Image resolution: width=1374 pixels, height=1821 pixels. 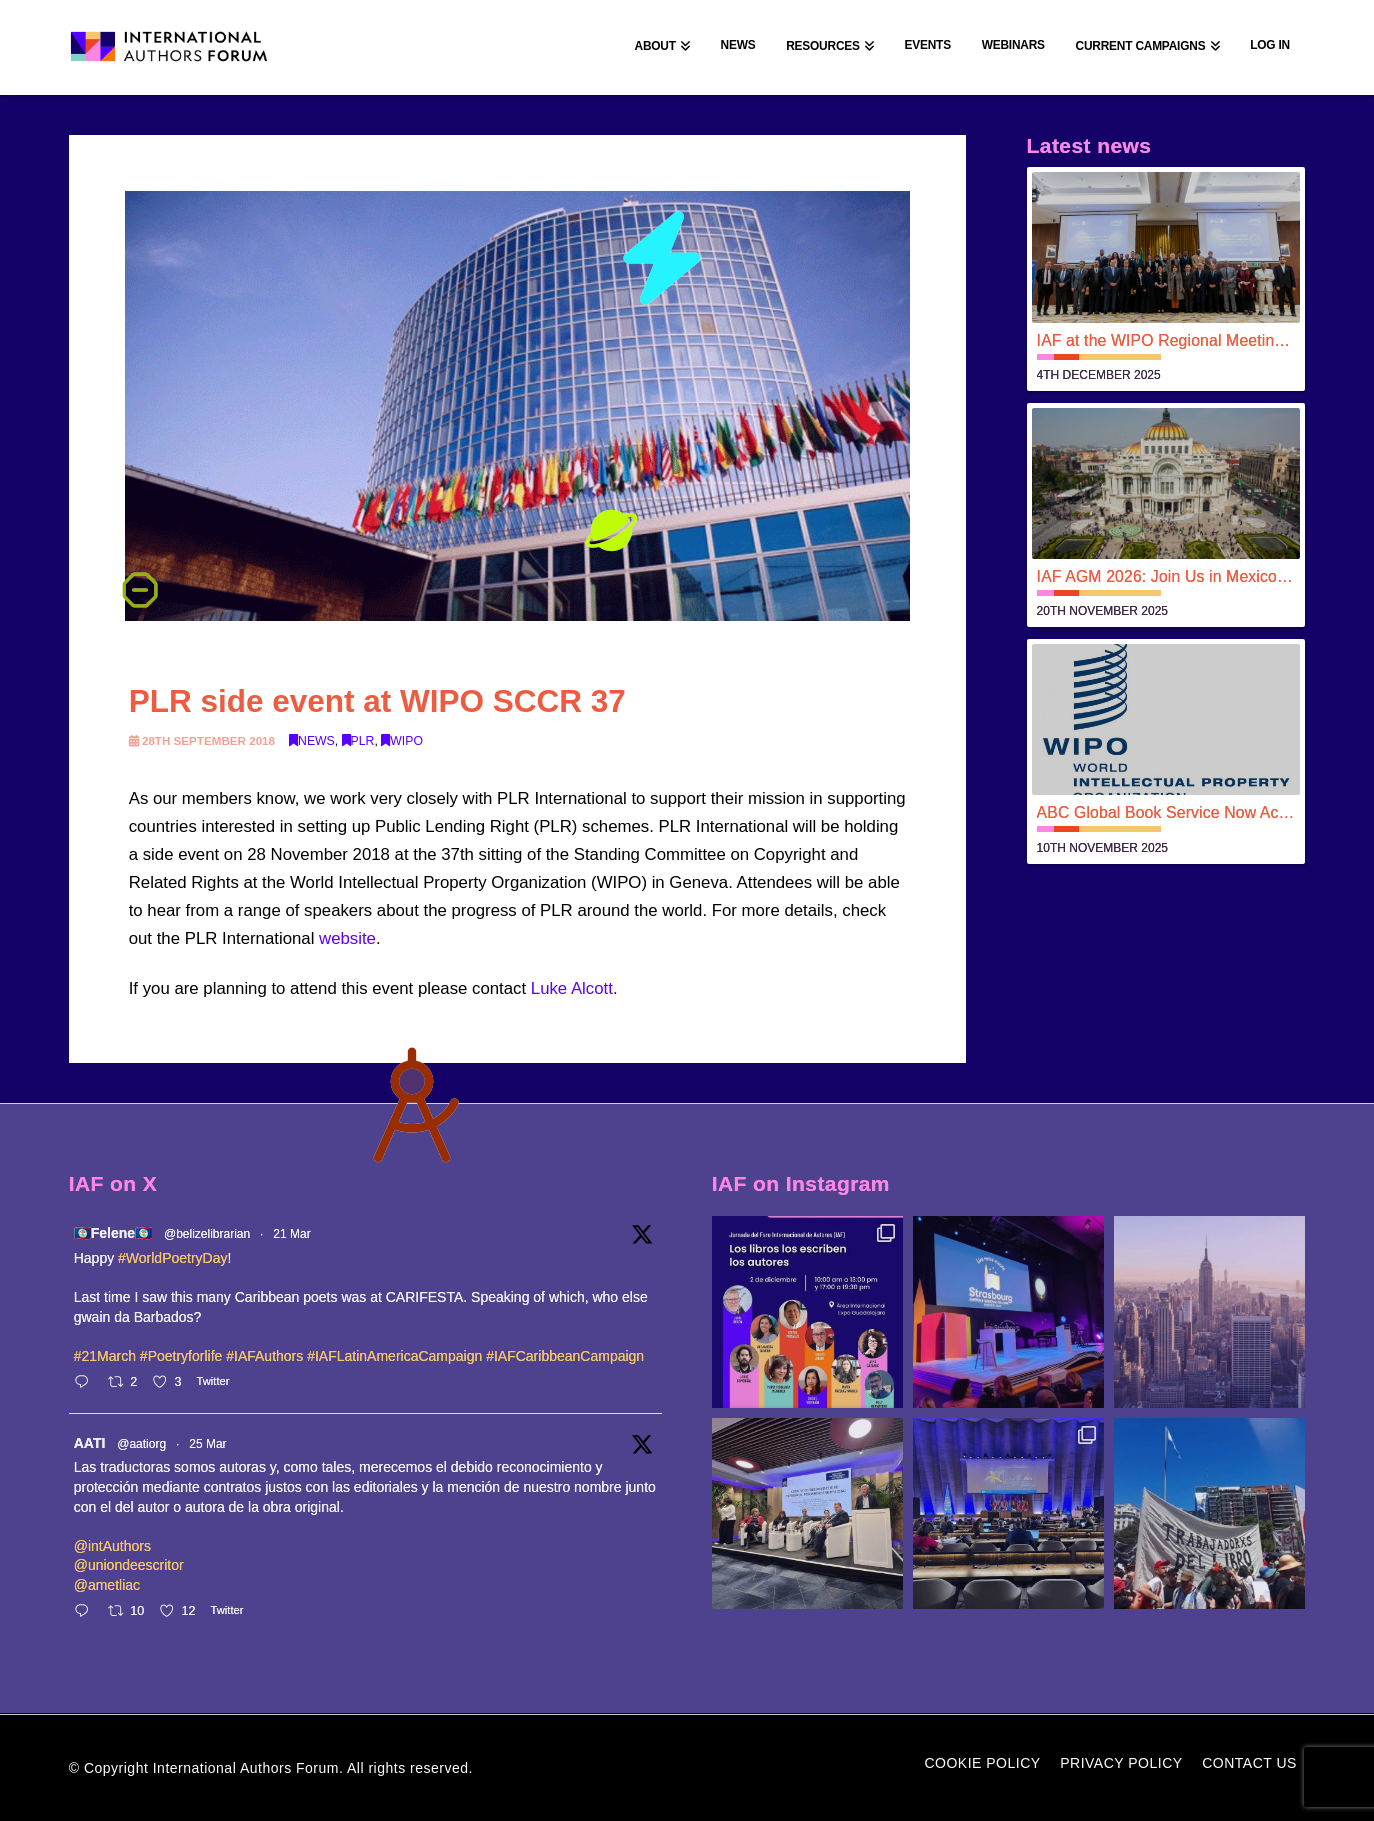 What do you see at coordinates (662, 258) in the screenshot?
I see `indicates quick actions or flash features` at bounding box center [662, 258].